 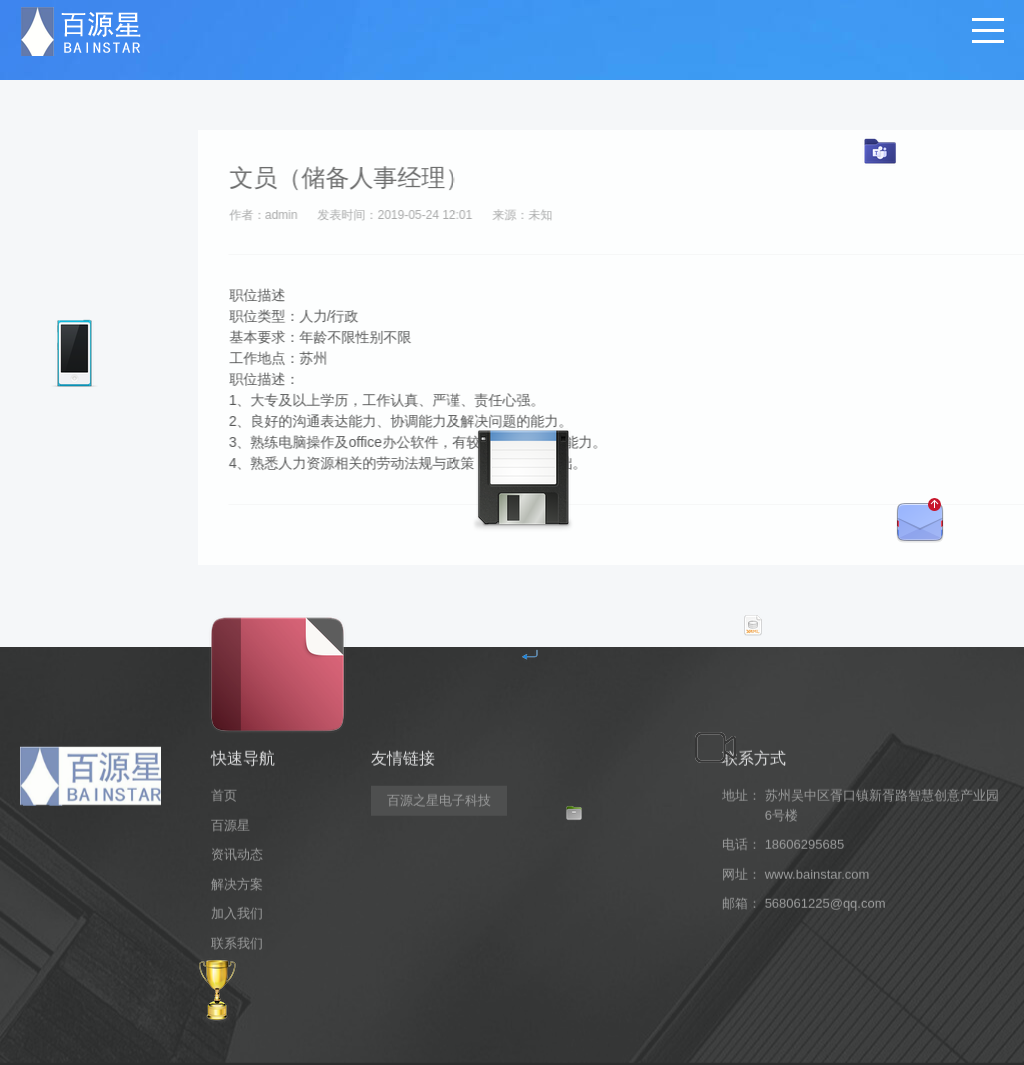 I want to click on a yaml configuration file, so click(x=753, y=625).